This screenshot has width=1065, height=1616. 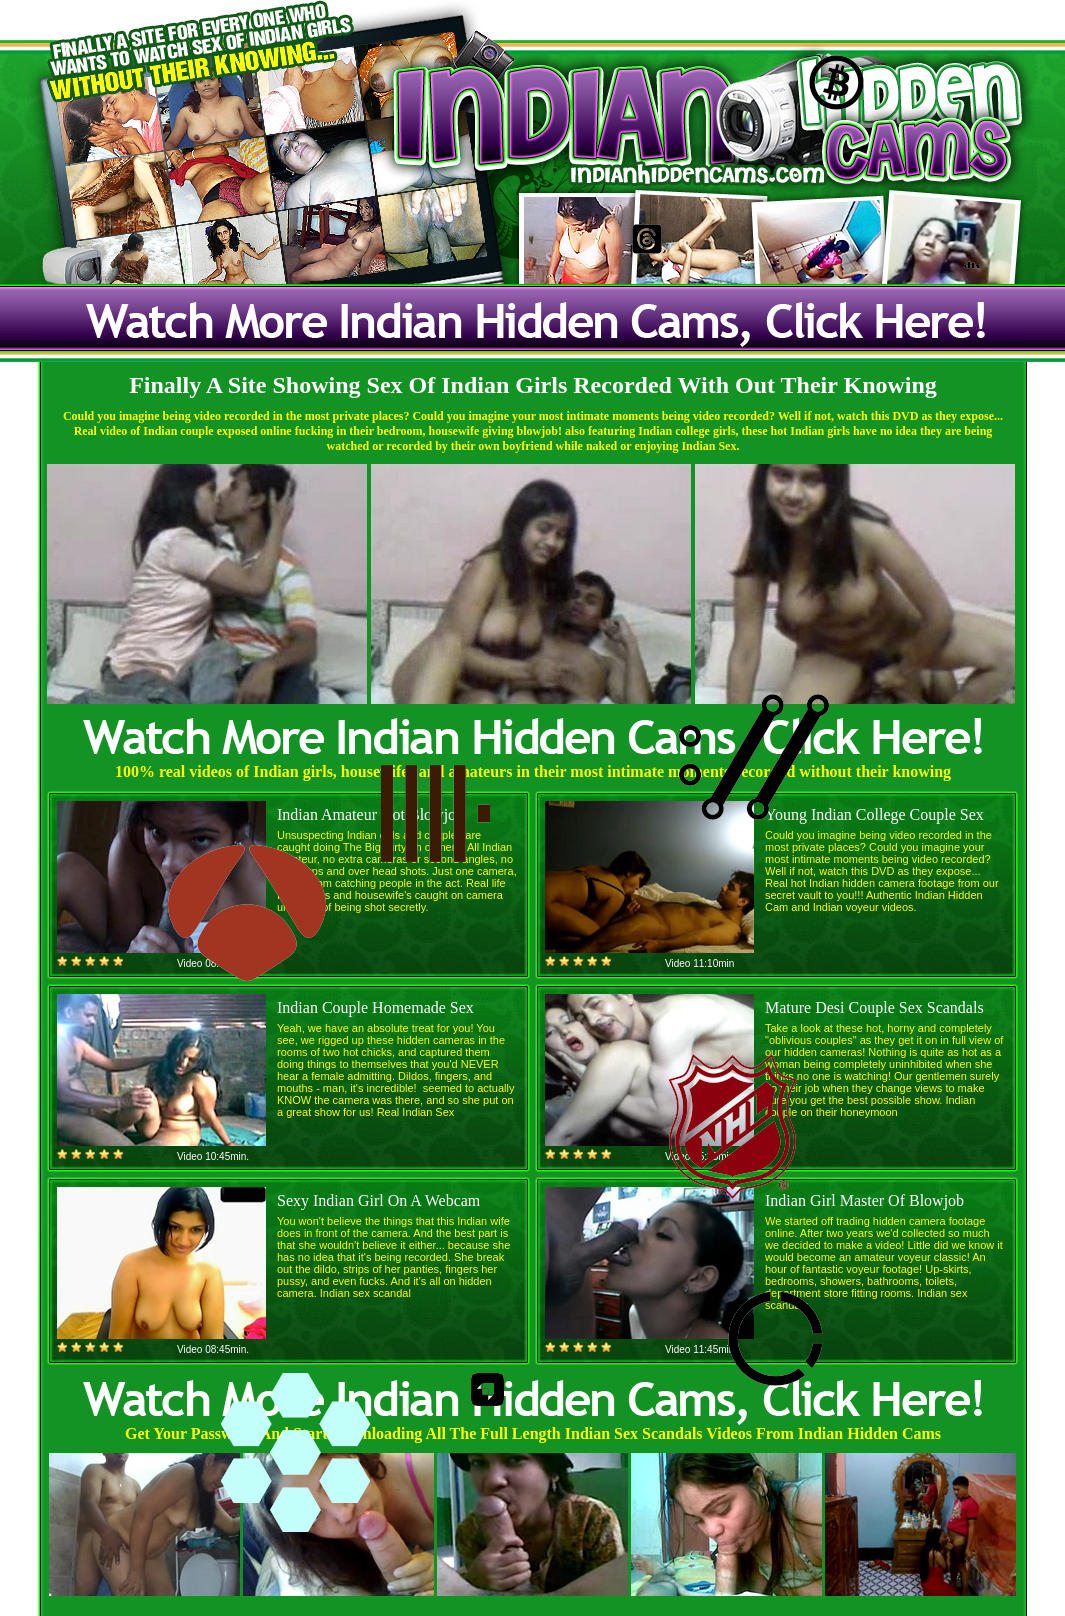 What do you see at coordinates (732, 1126) in the screenshot?
I see `open the NHL app or website` at bounding box center [732, 1126].